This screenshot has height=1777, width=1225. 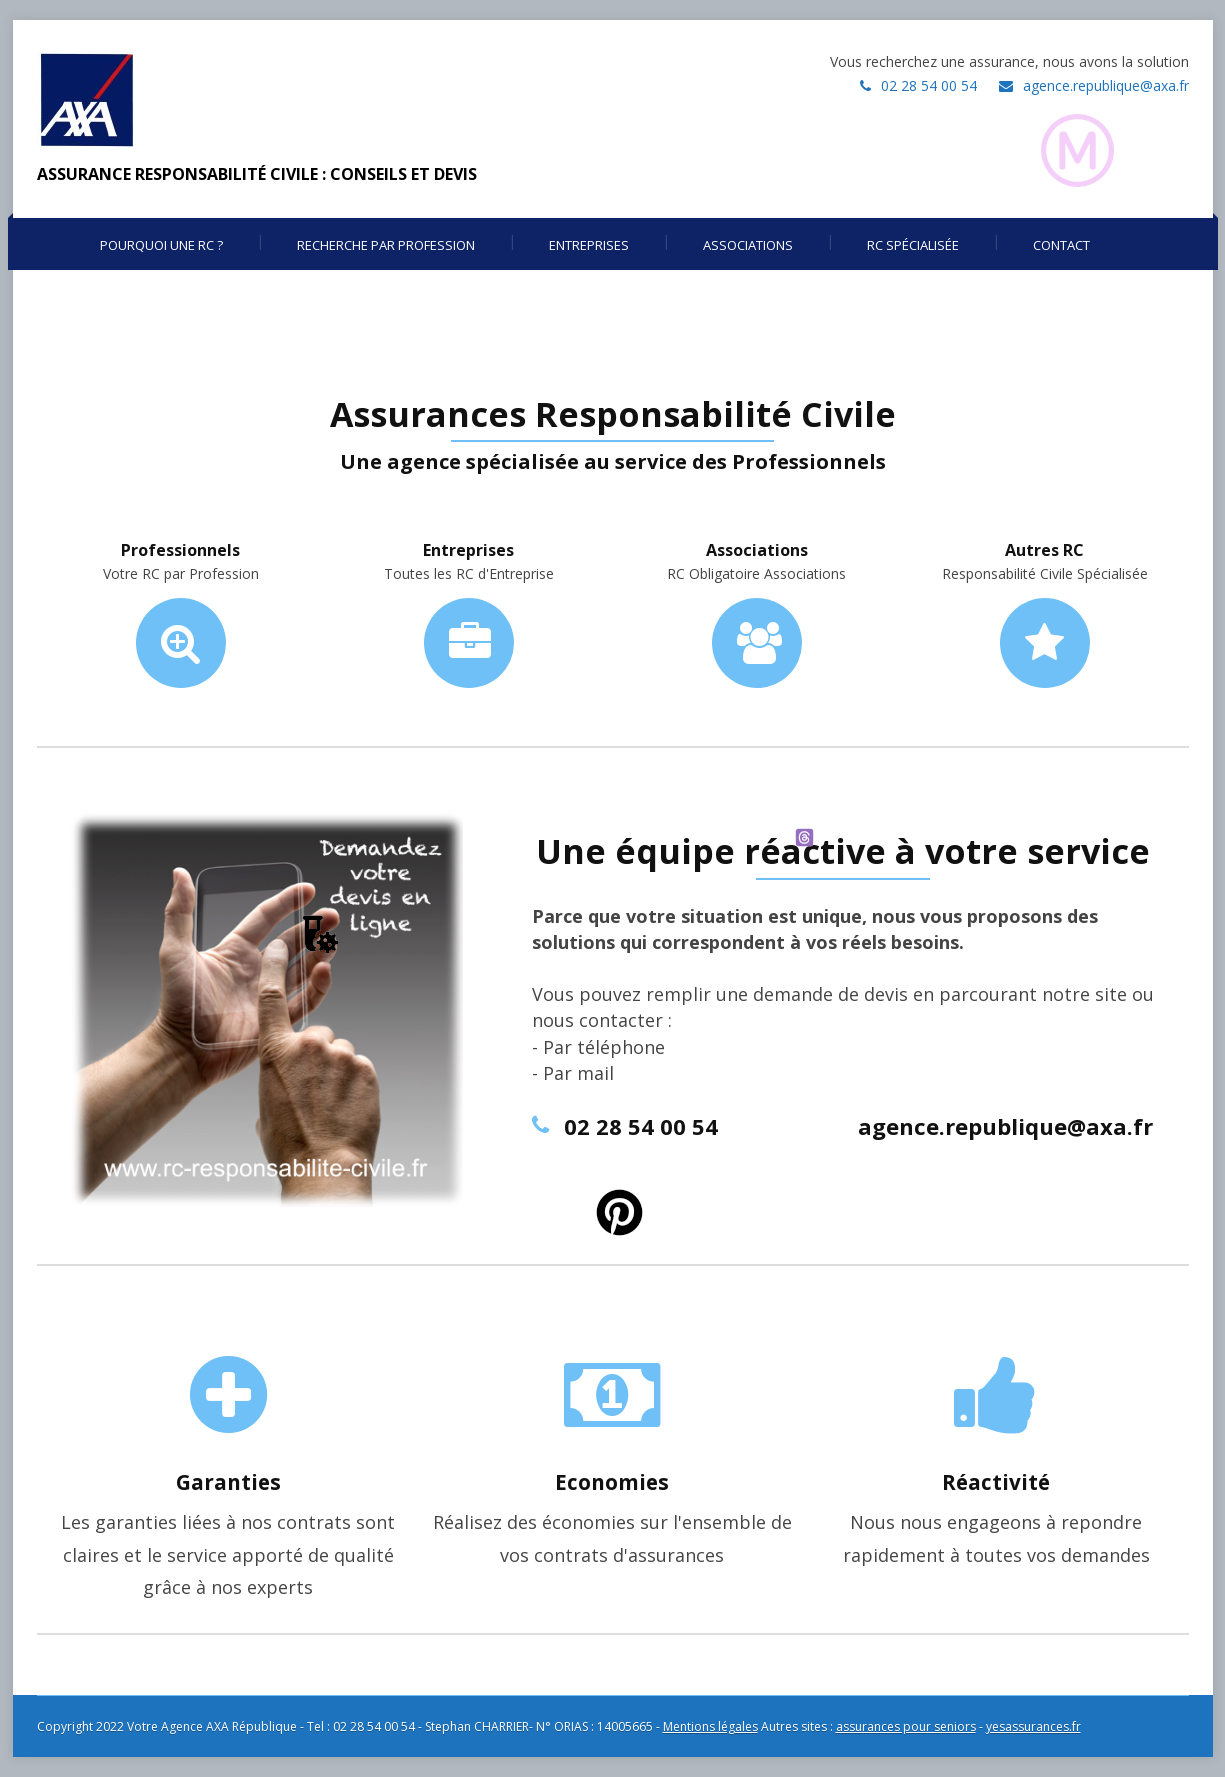 What do you see at coordinates (619, 1212) in the screenshot?
I see `open the Pinterest app` at bounding box center [619, 1212].